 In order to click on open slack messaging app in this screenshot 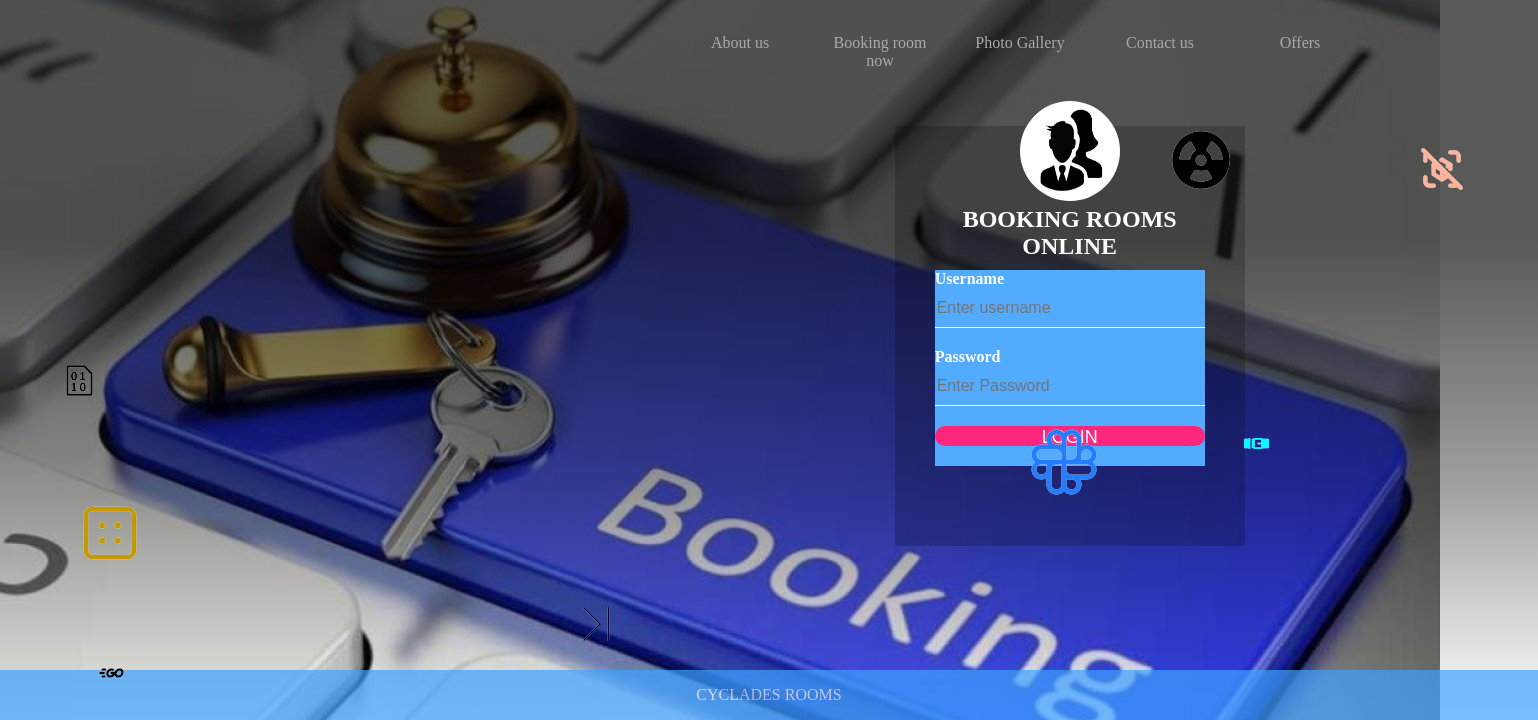, I will do `click(1064, 462)`.